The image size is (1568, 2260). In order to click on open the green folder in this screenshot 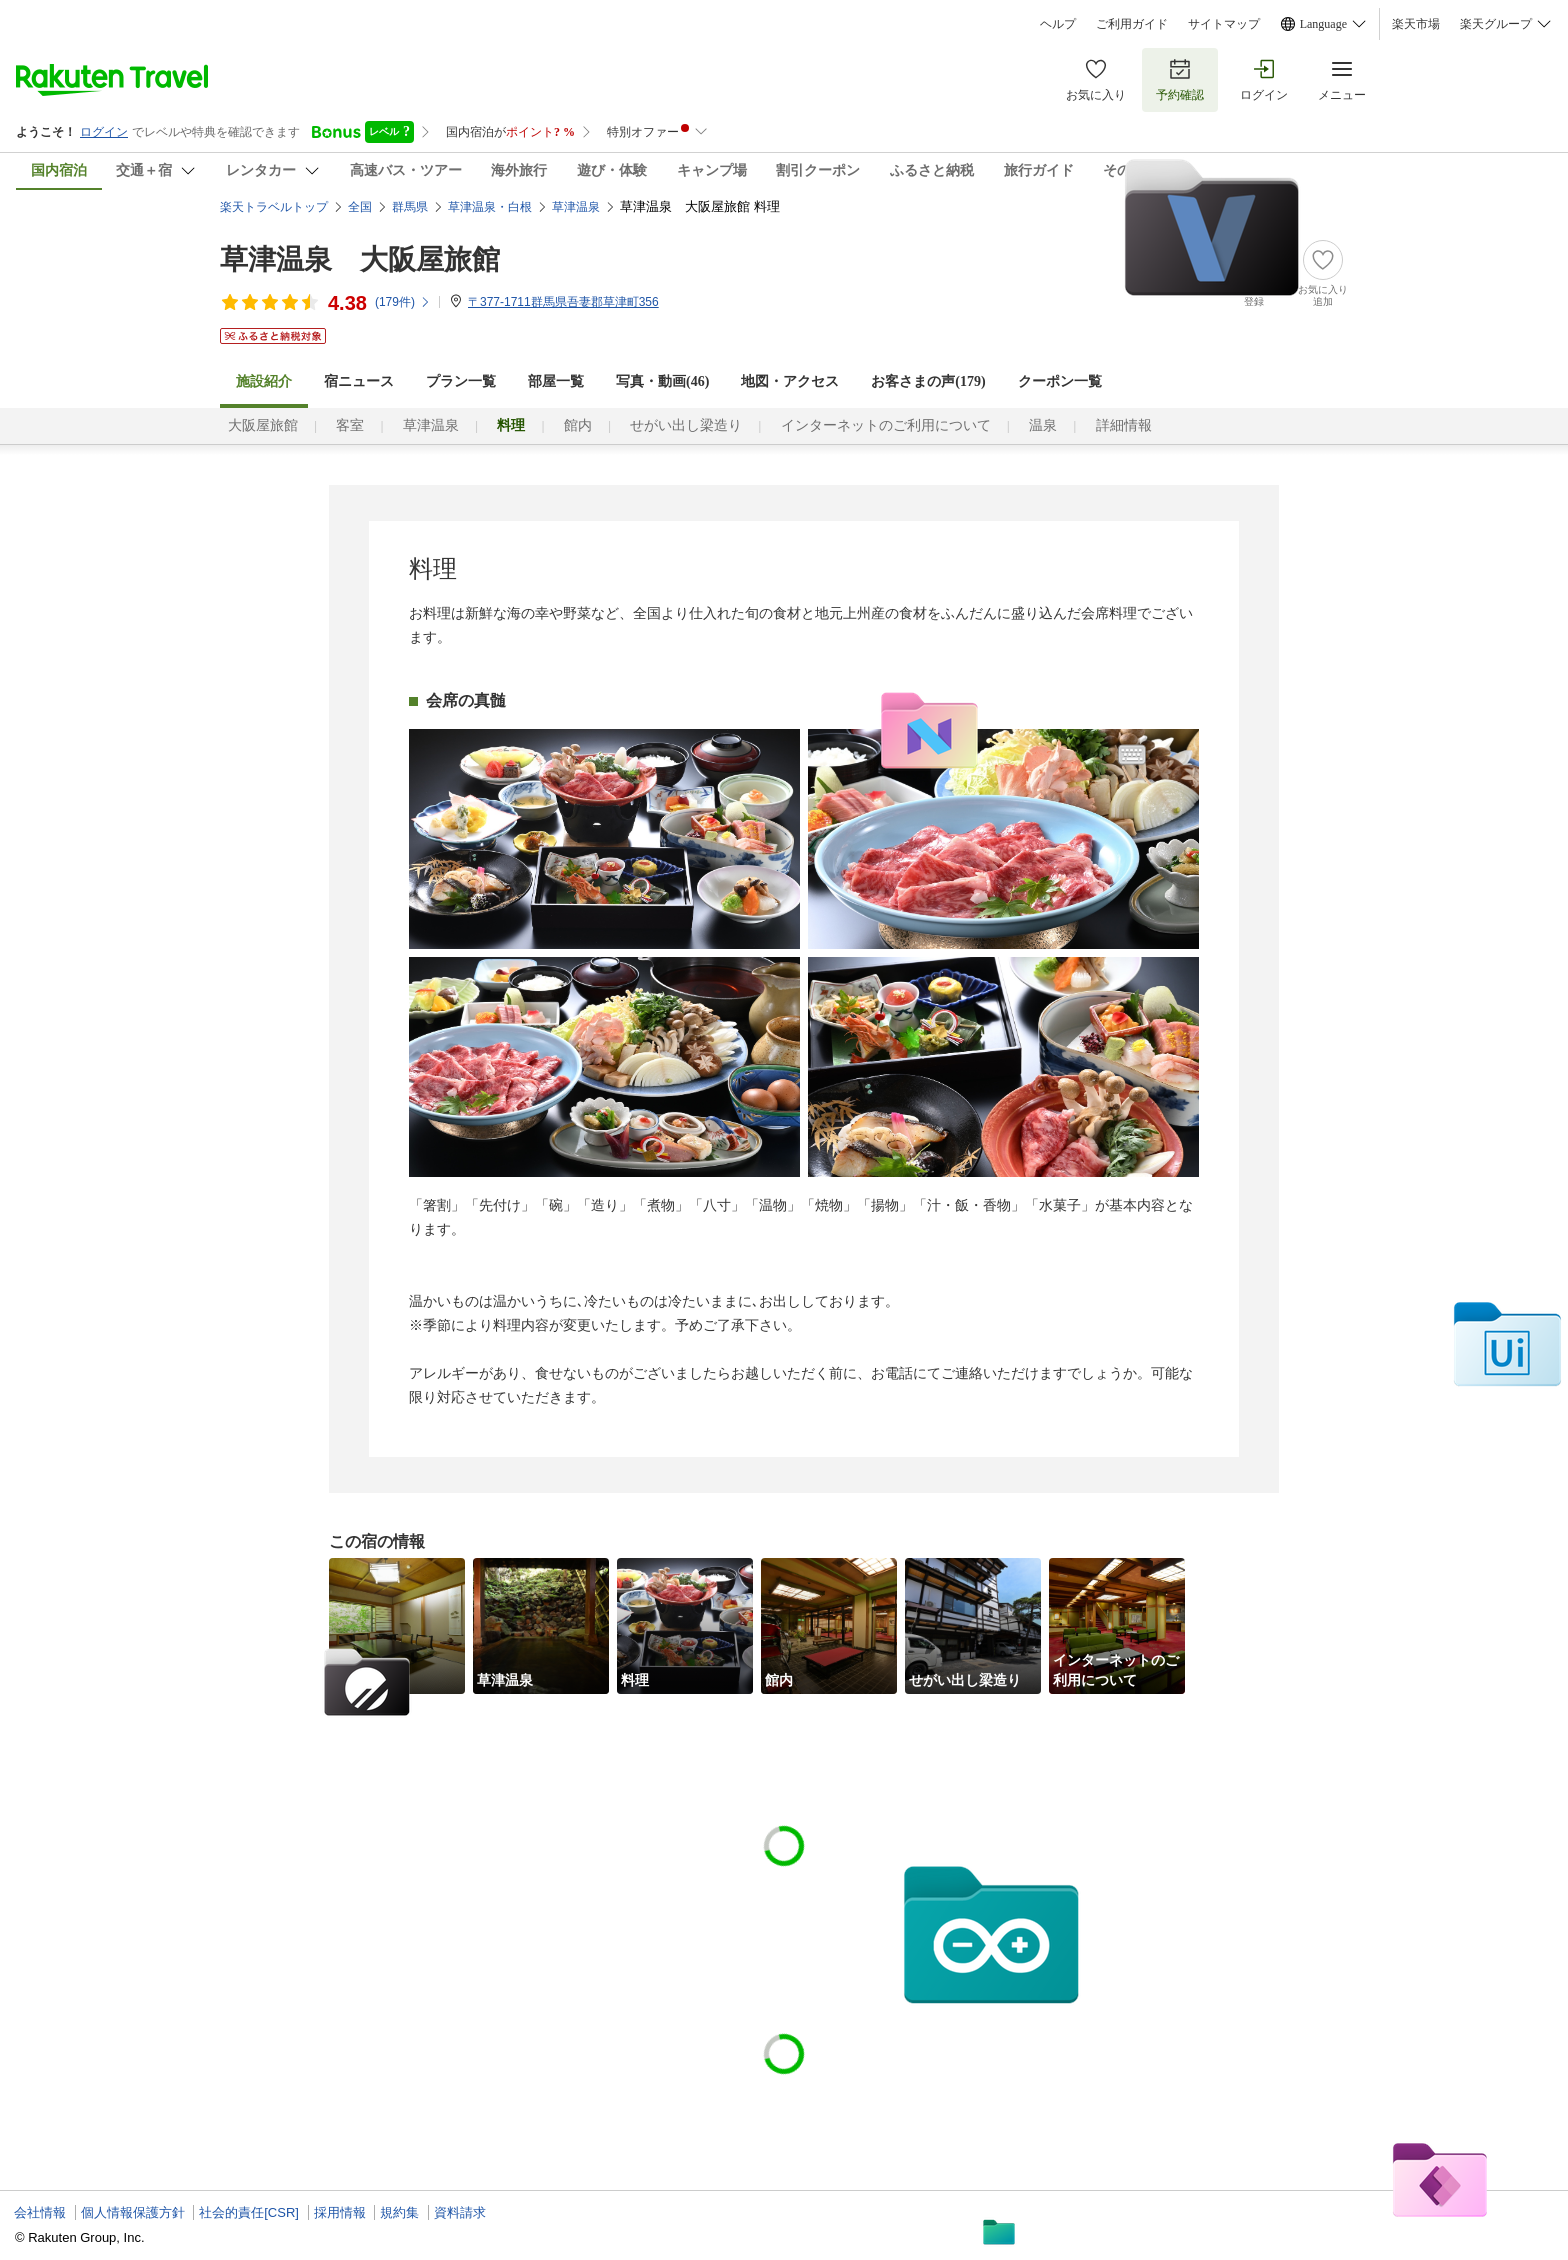, I will do `click(999, 2233)`.